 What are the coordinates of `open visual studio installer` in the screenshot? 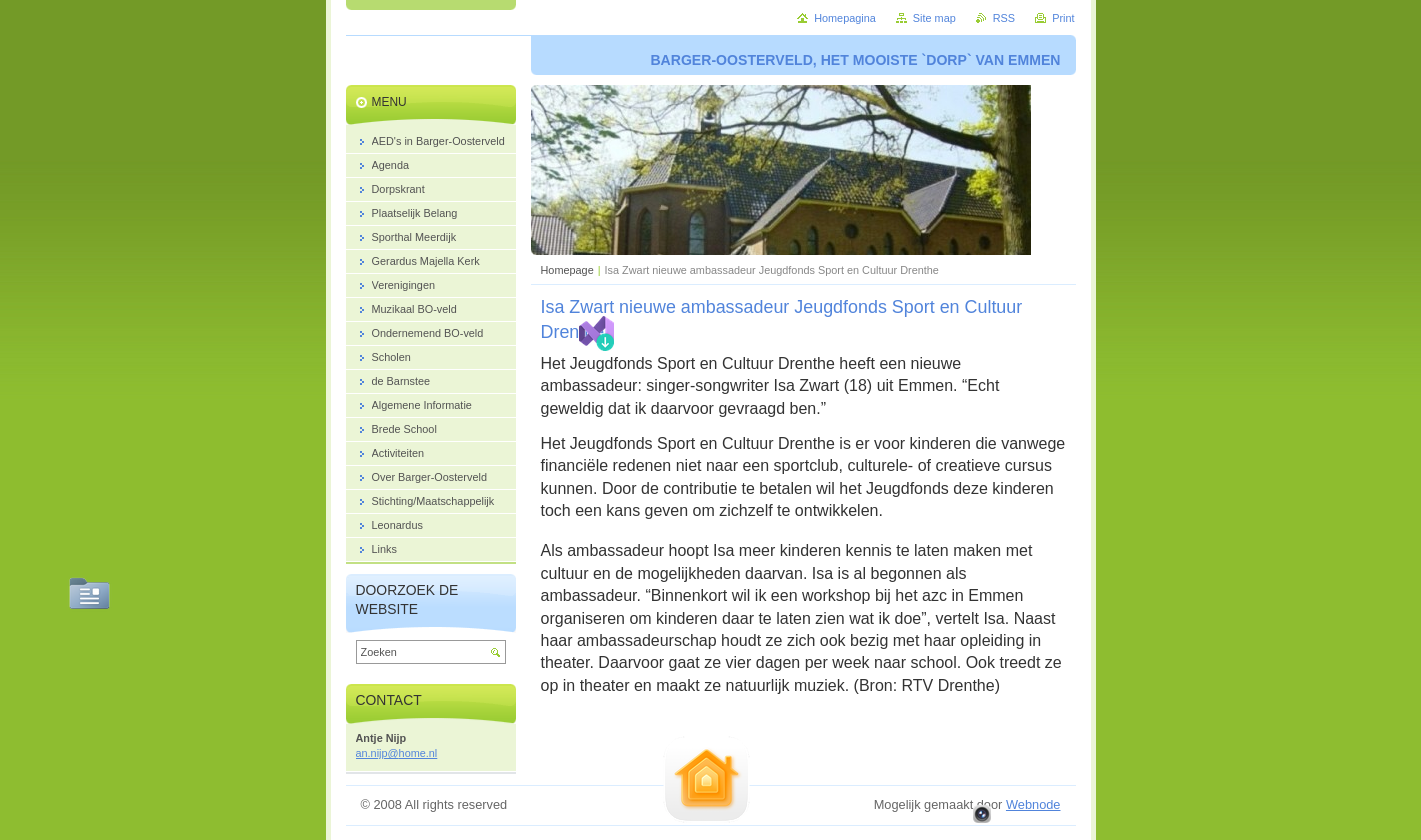 It's located at (596, 333).